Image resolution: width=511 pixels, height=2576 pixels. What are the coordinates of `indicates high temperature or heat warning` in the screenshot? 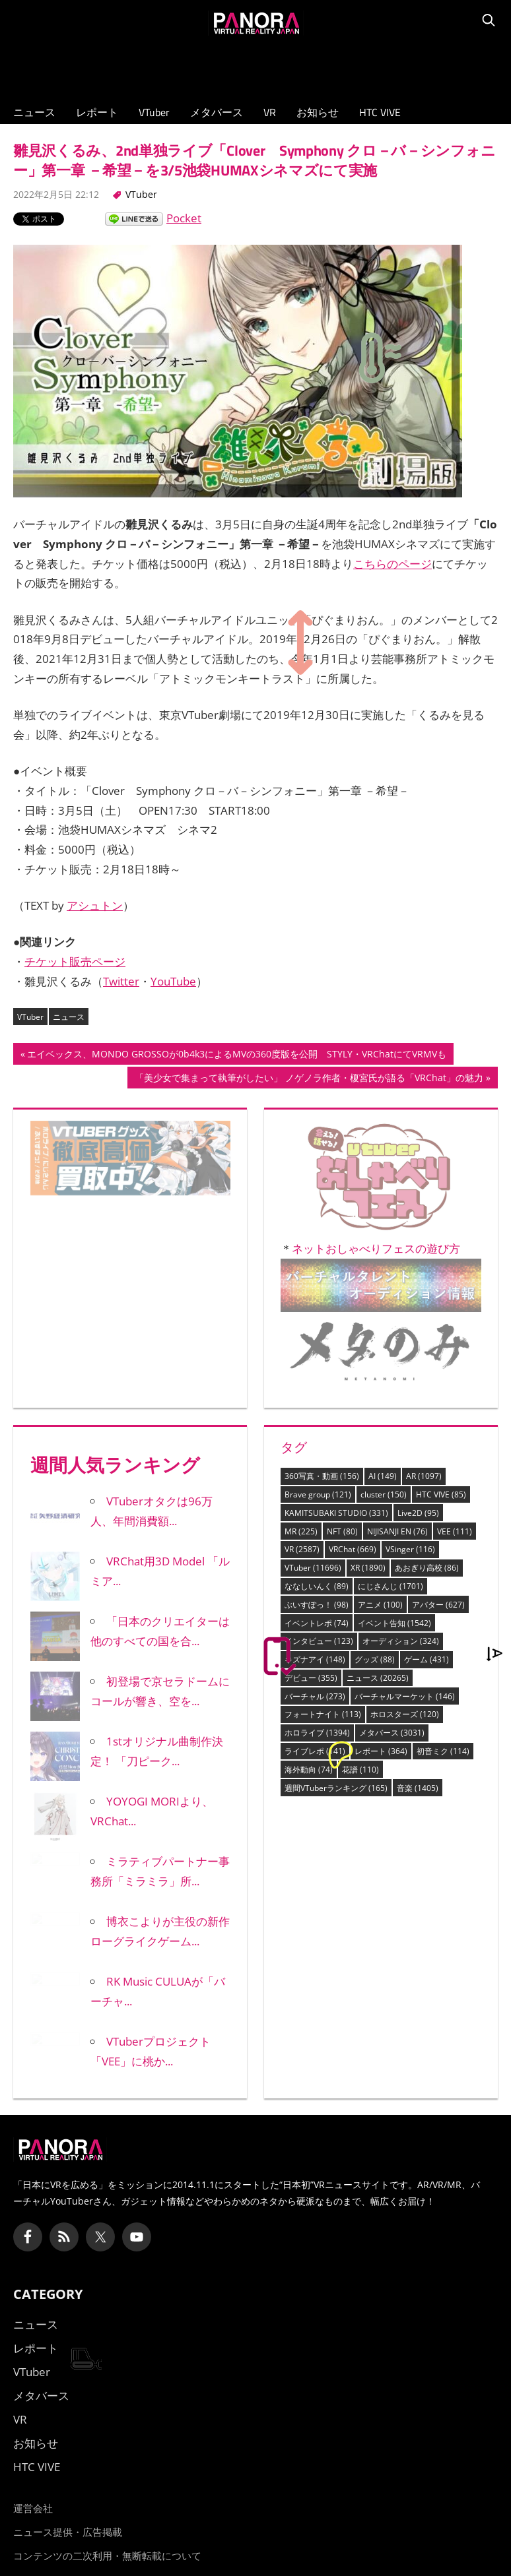 It's located at (376, 358).